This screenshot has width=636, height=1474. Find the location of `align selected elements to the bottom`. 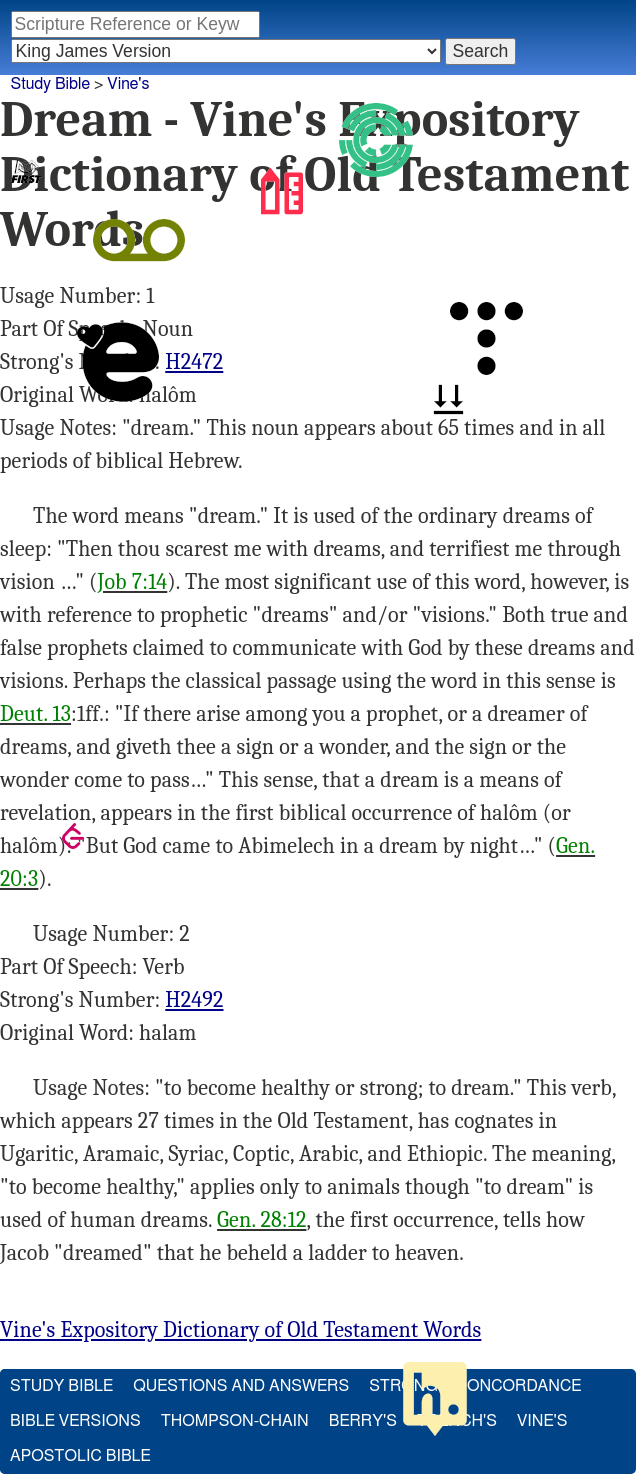

align selected elements to the bottom is located at coordinates (448, 399).